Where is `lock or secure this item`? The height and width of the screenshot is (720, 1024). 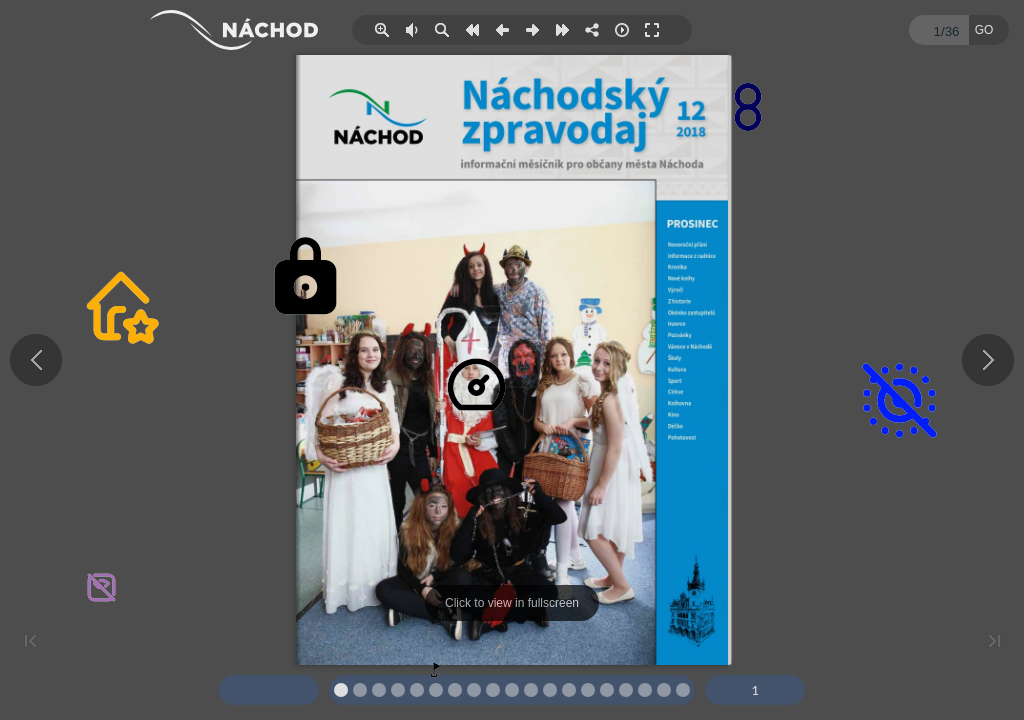 lock or secure this item is located at coordinates (305, 275).